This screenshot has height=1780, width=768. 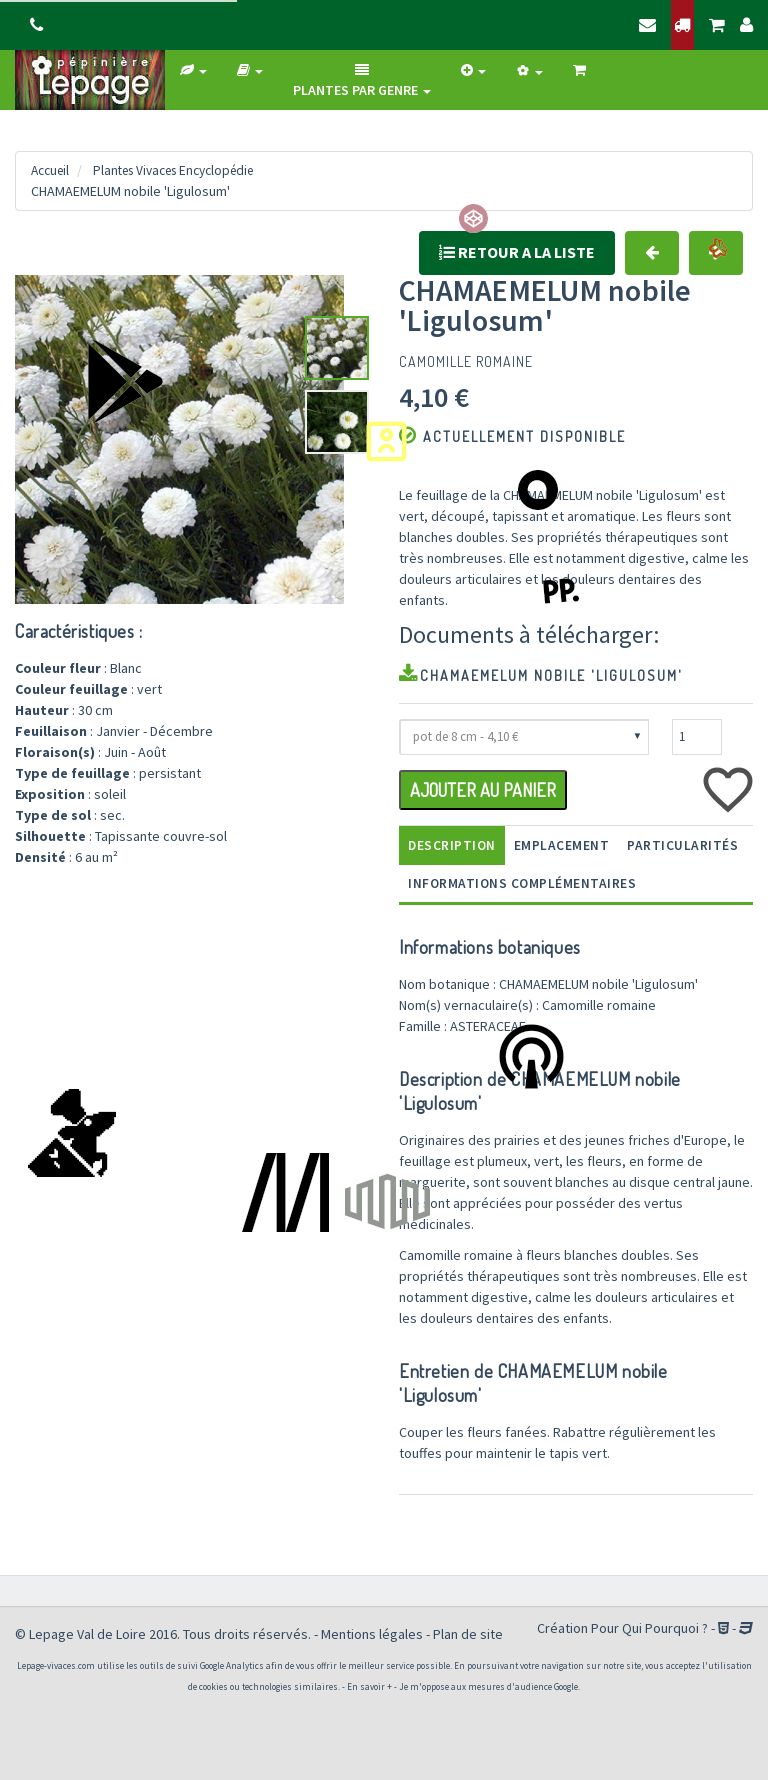 What do you see at coordinates (561, 591) in the screenshot?
I see `paddy power logo - link to betting and gaming services` at bounding box center [561, 591].